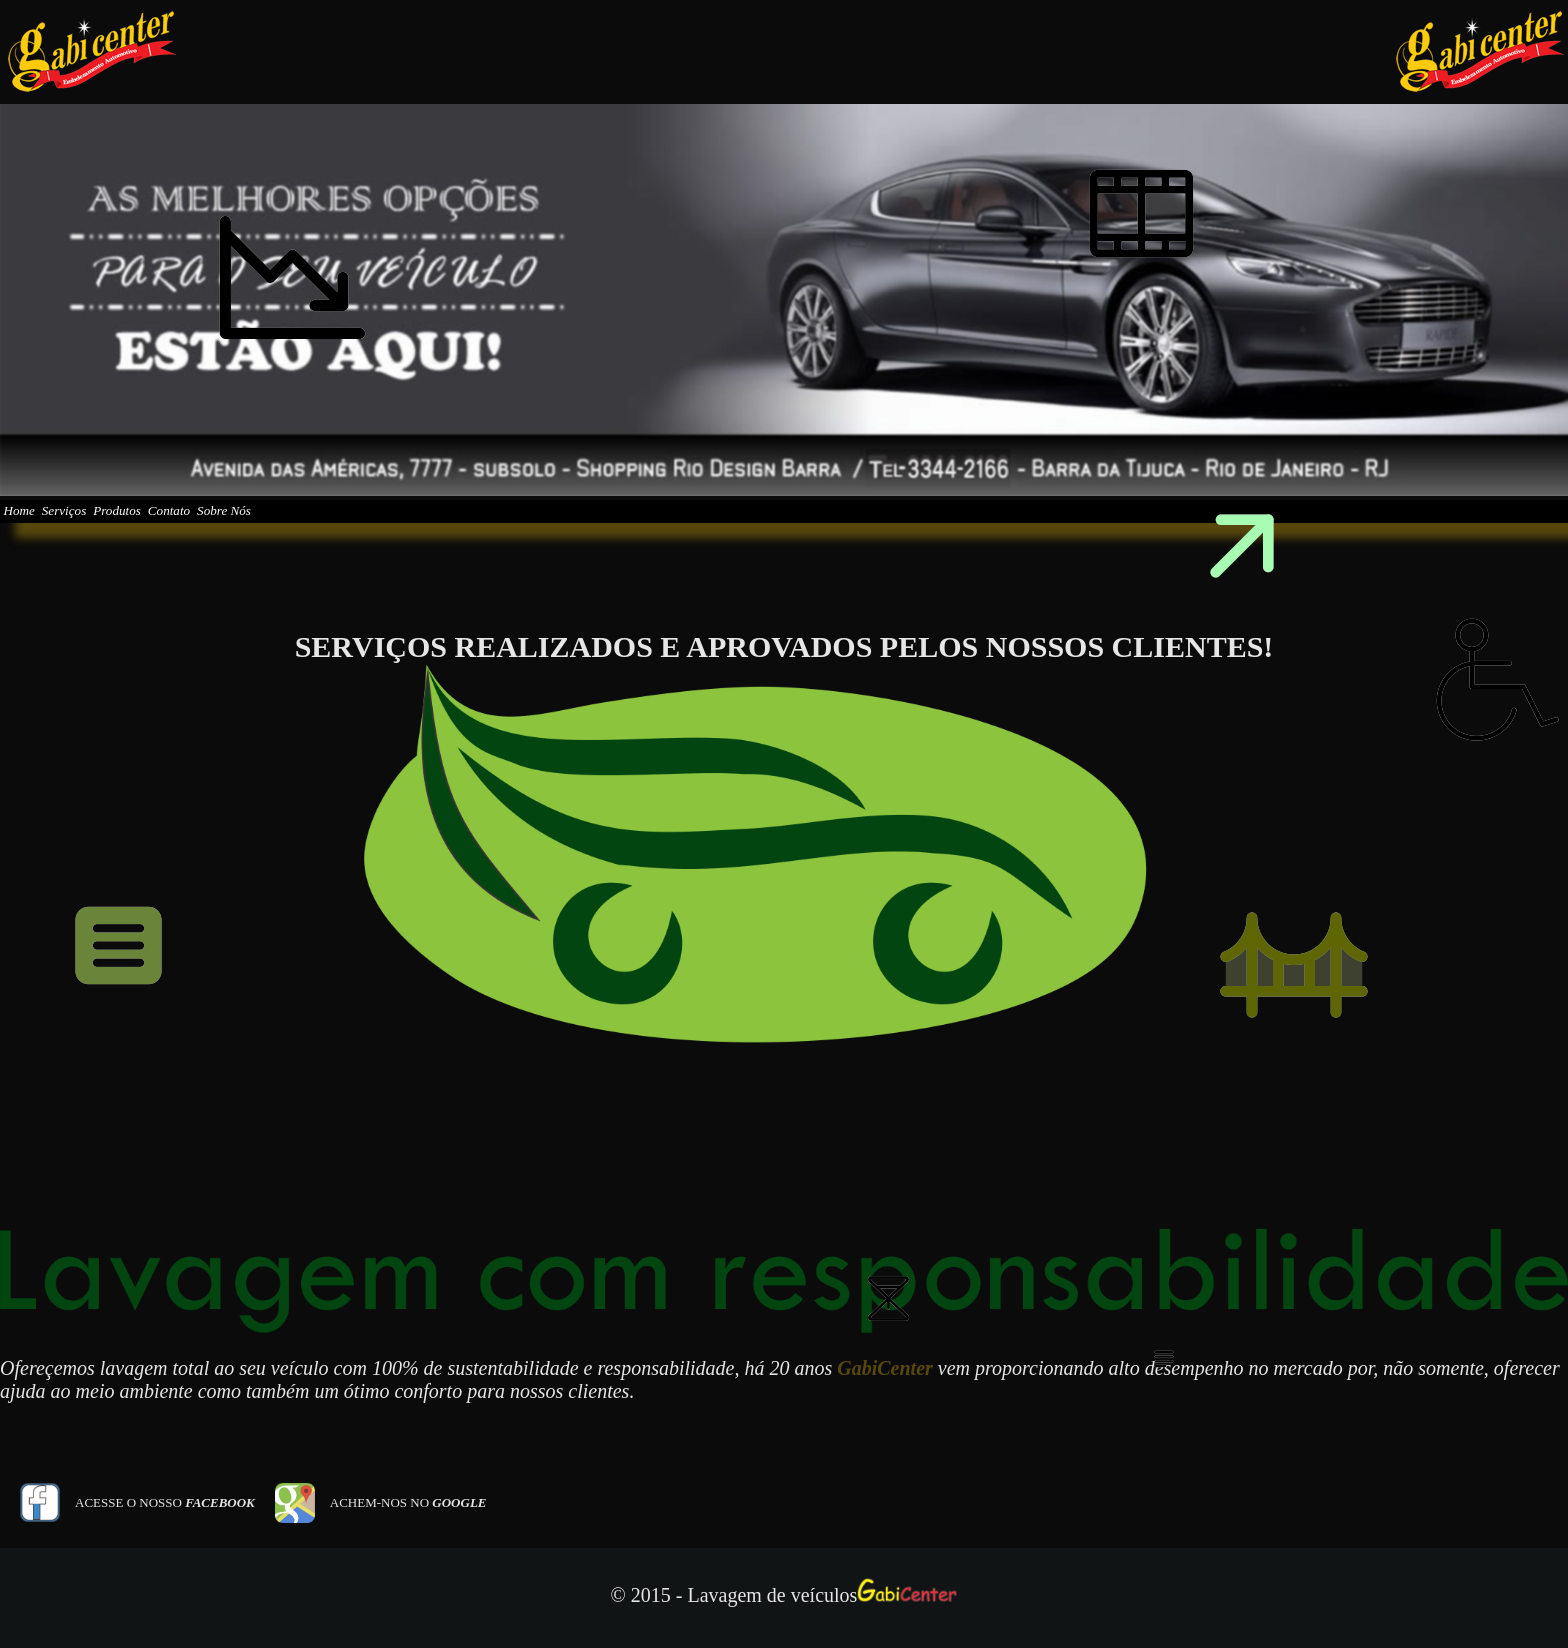 This screenshot has width=1568, height=1648. Describe the element at coordinates (1294, 965) in the screenshot. I see `navigate to bridges or overpasses on a map` at that location.